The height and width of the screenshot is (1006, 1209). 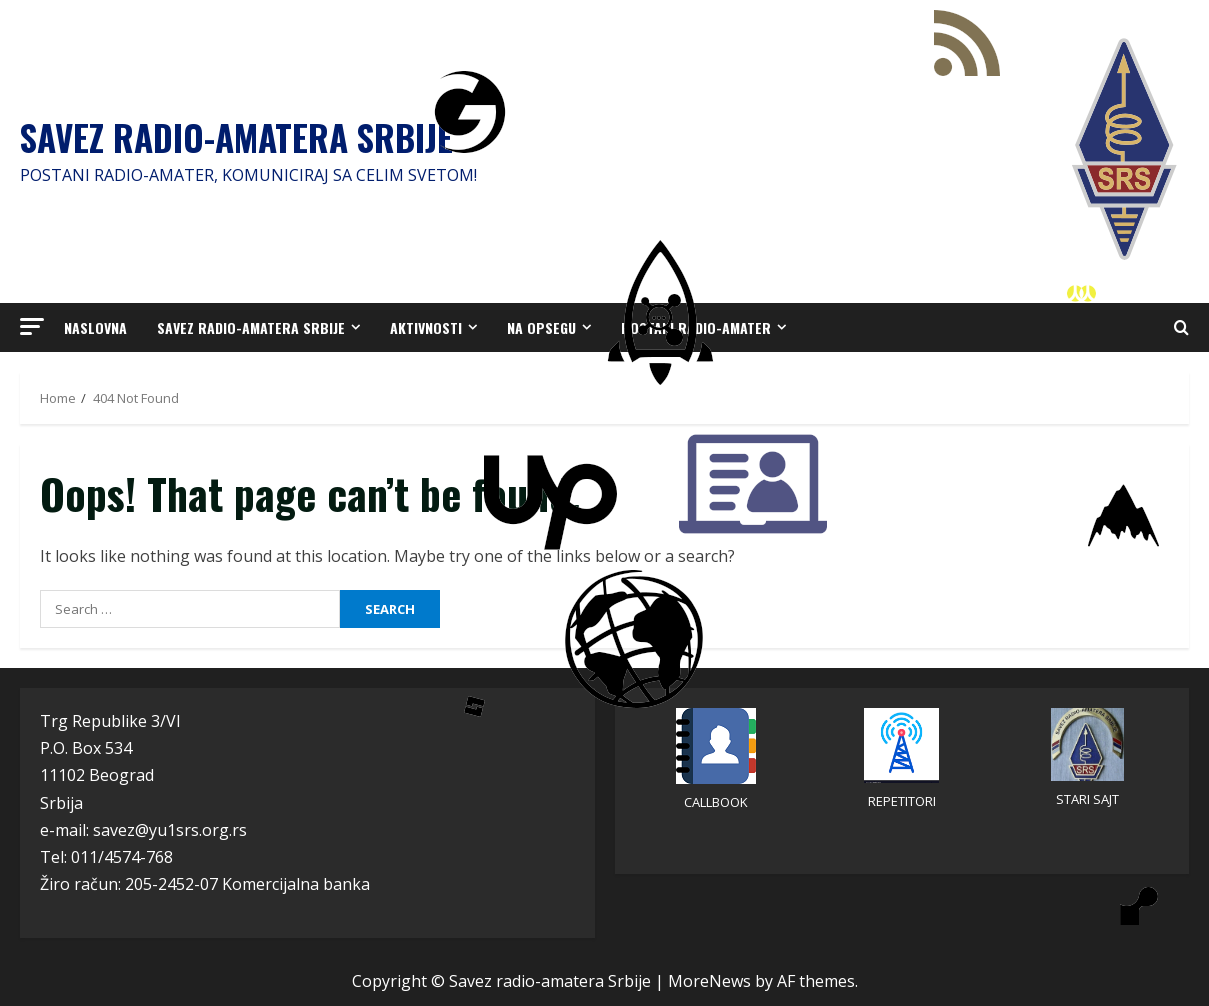 What do you see at coordinates (470, 112) in the screenshot?
I see `gcore brand logo` at bounding box center [470, 112].